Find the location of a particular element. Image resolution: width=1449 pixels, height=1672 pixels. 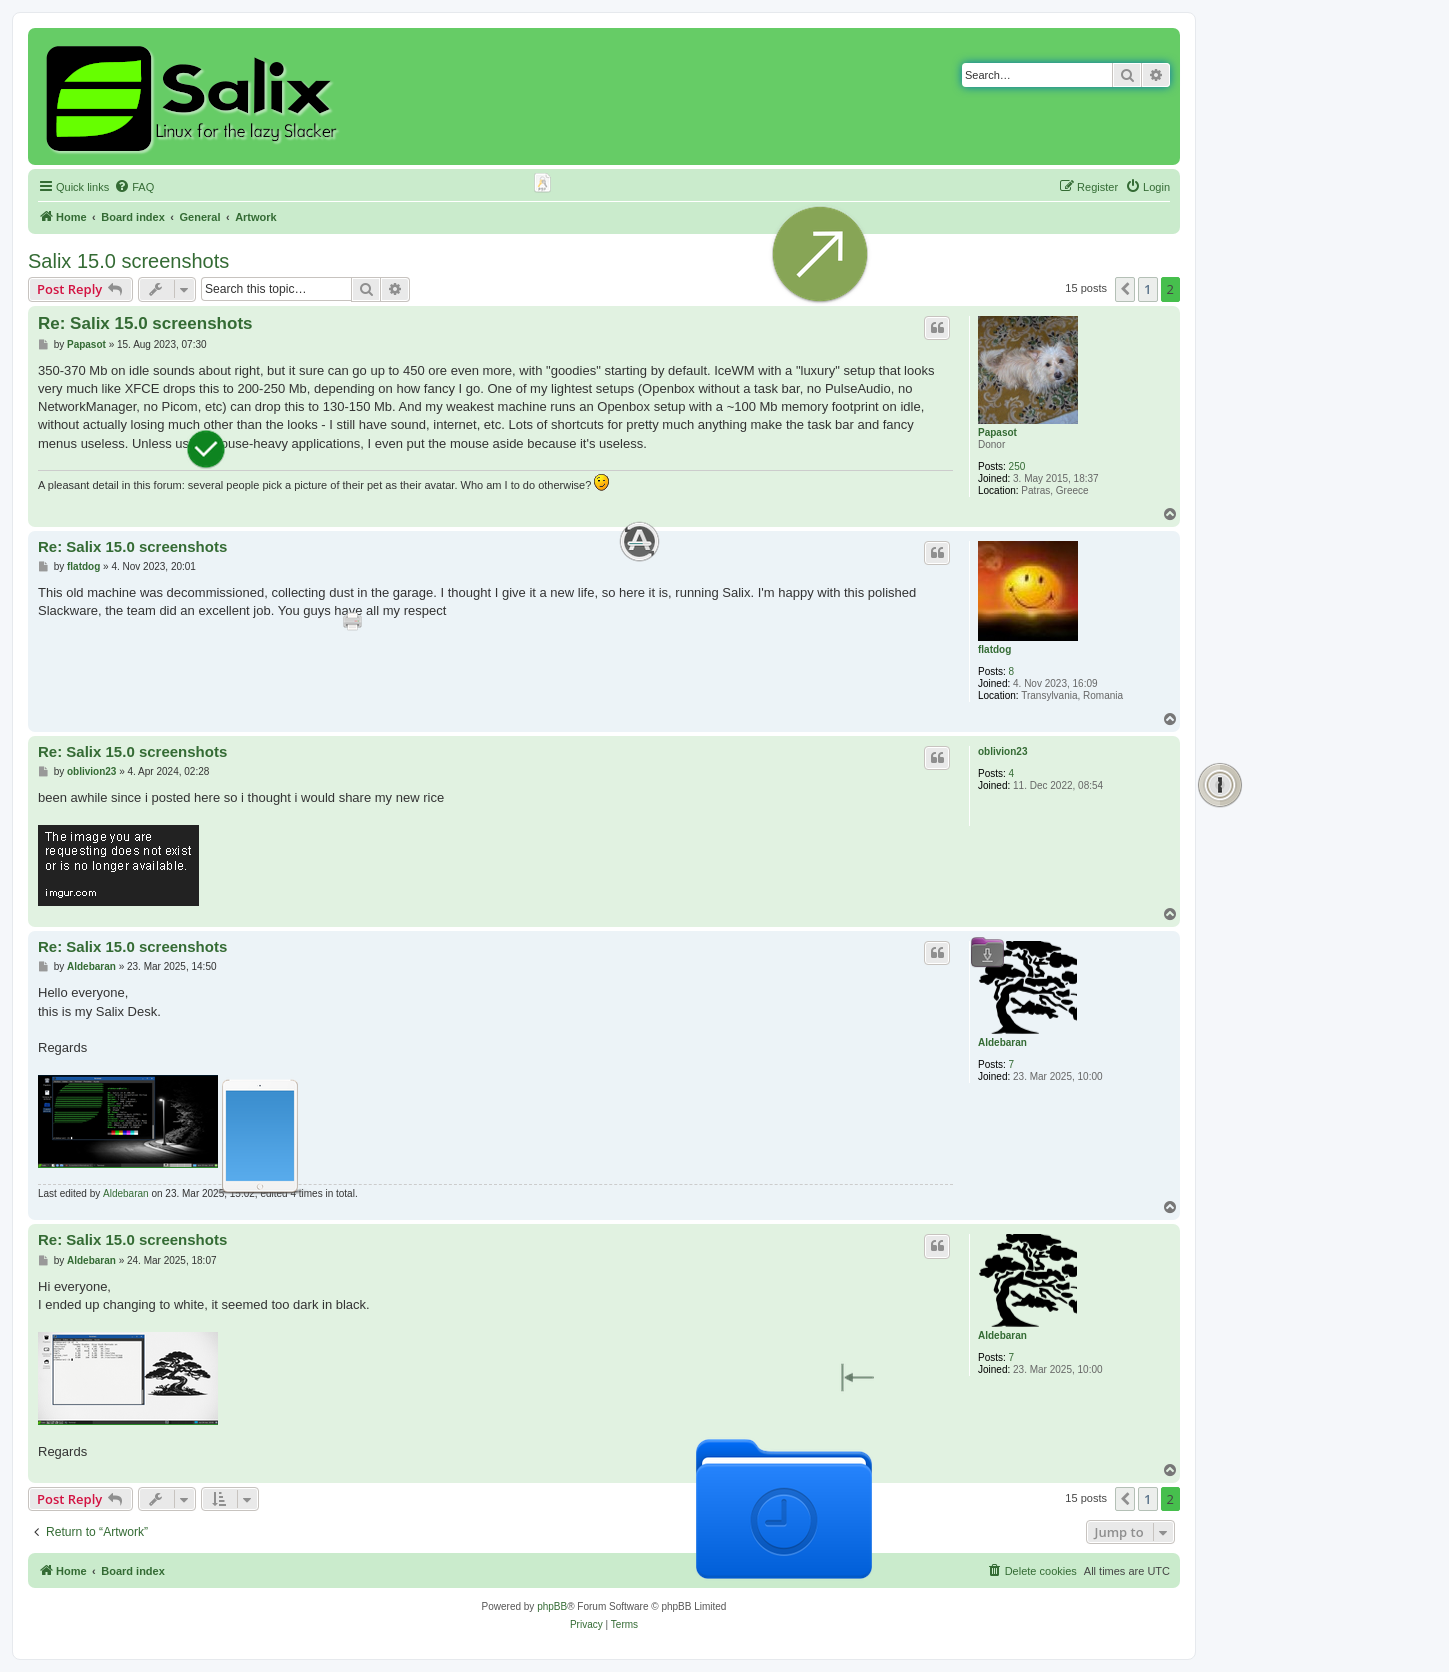

access temporary files folder is located at coordinates (784, 1509).